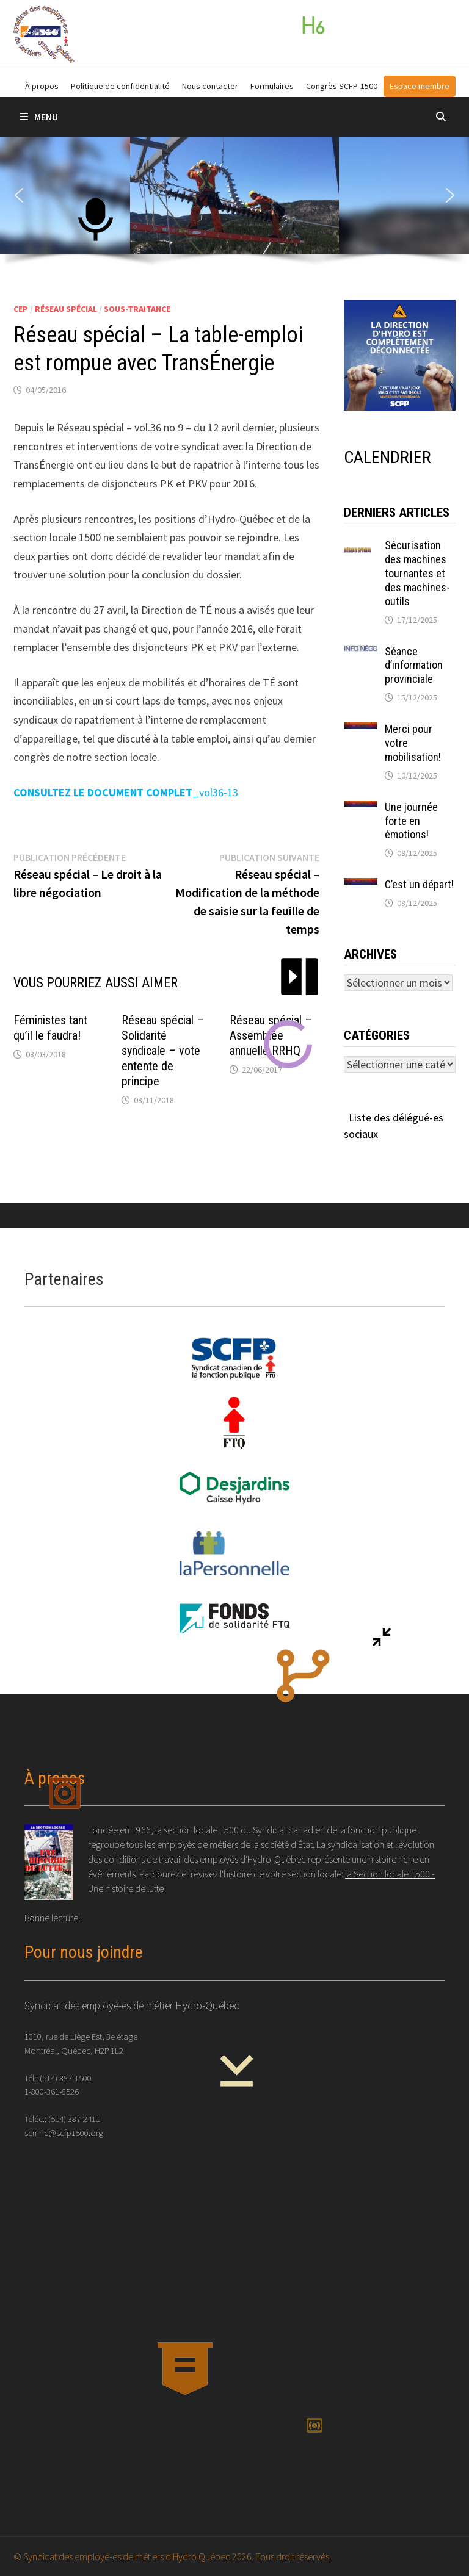  What do you see at coordinates (288, 1044) in the screenshot?
I see `indicates content is loading` at bounding box center [288, 1044].